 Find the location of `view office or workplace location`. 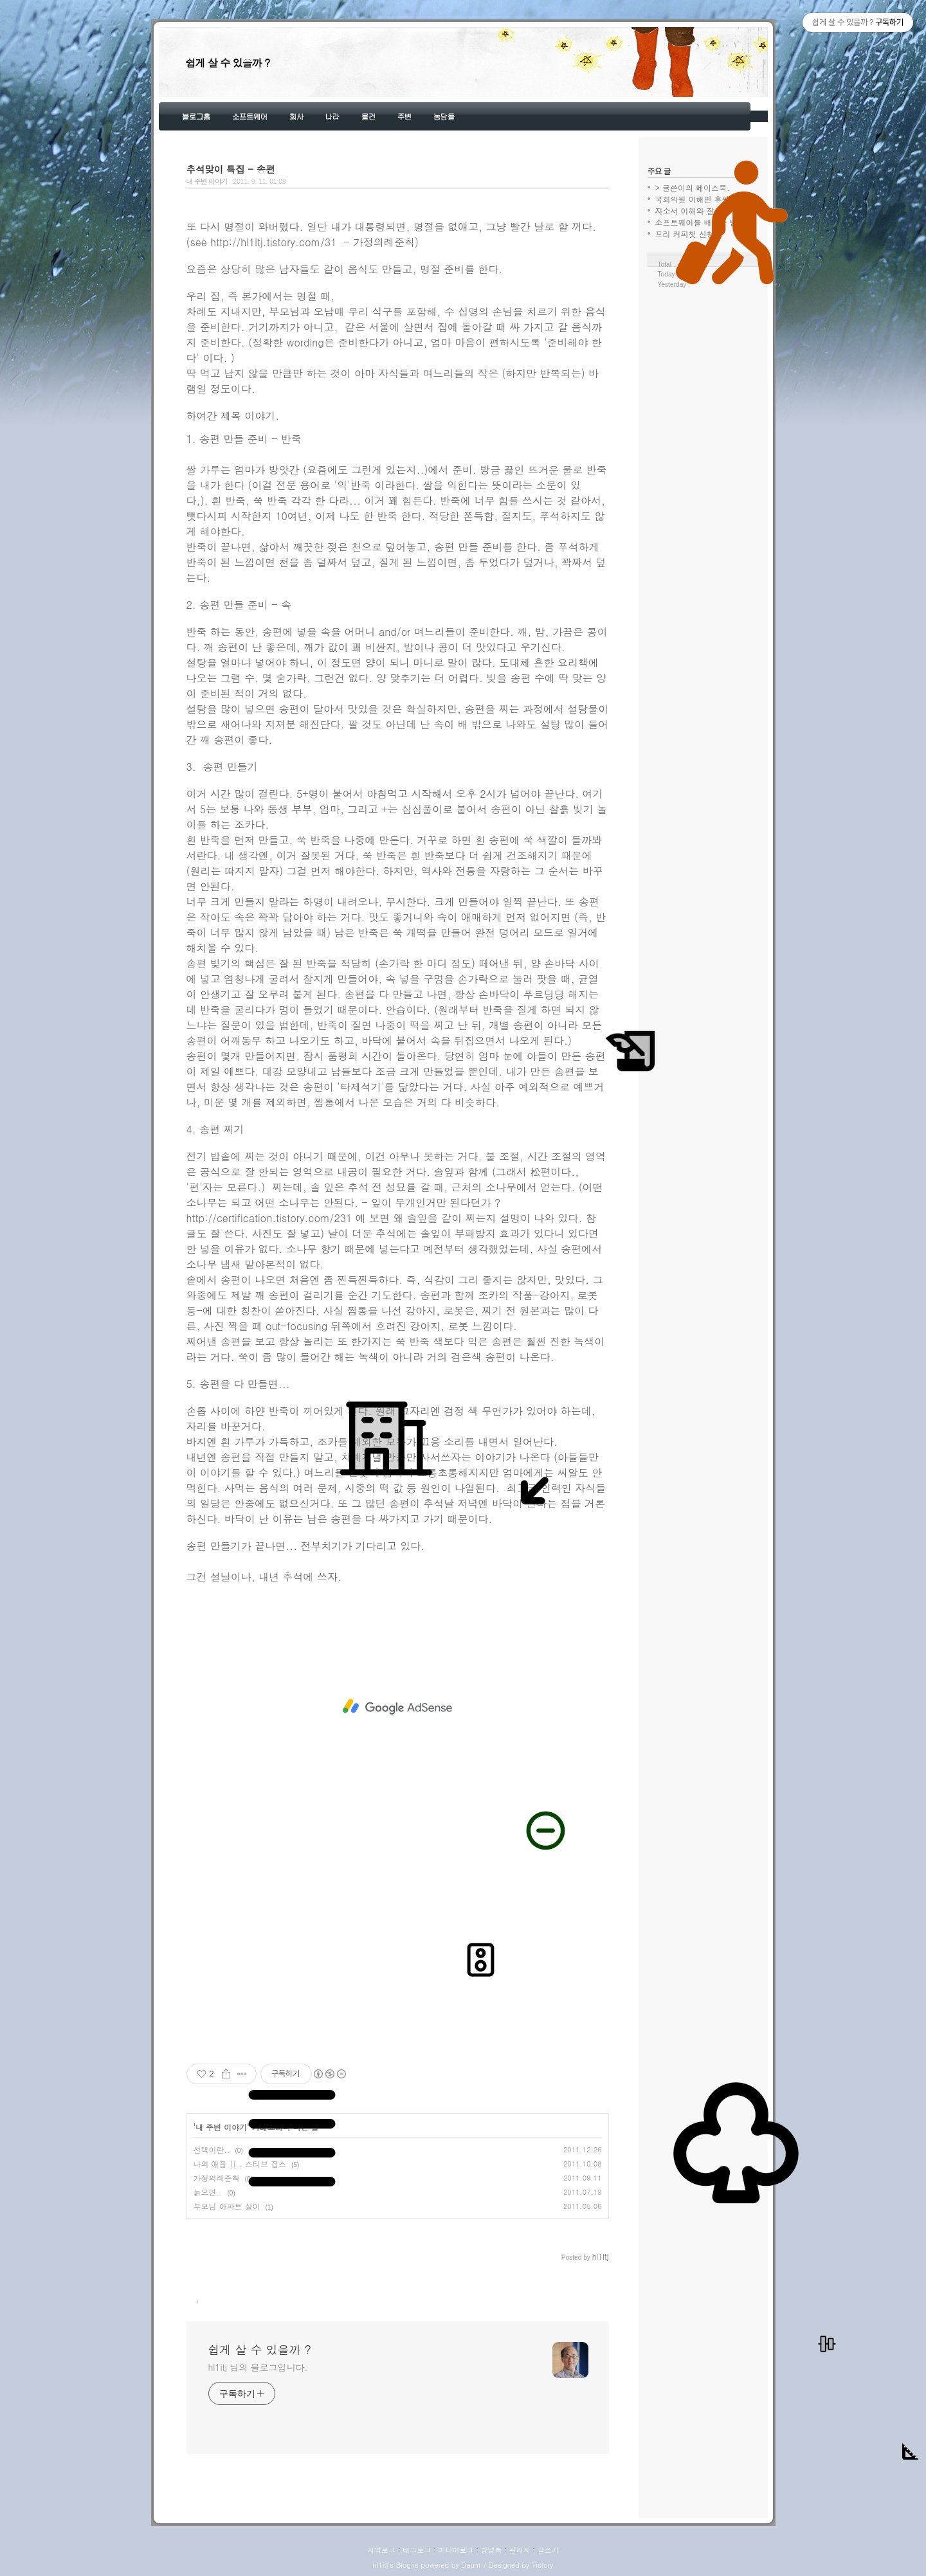

view office or workplace location is located at coordinates (383, 1438).